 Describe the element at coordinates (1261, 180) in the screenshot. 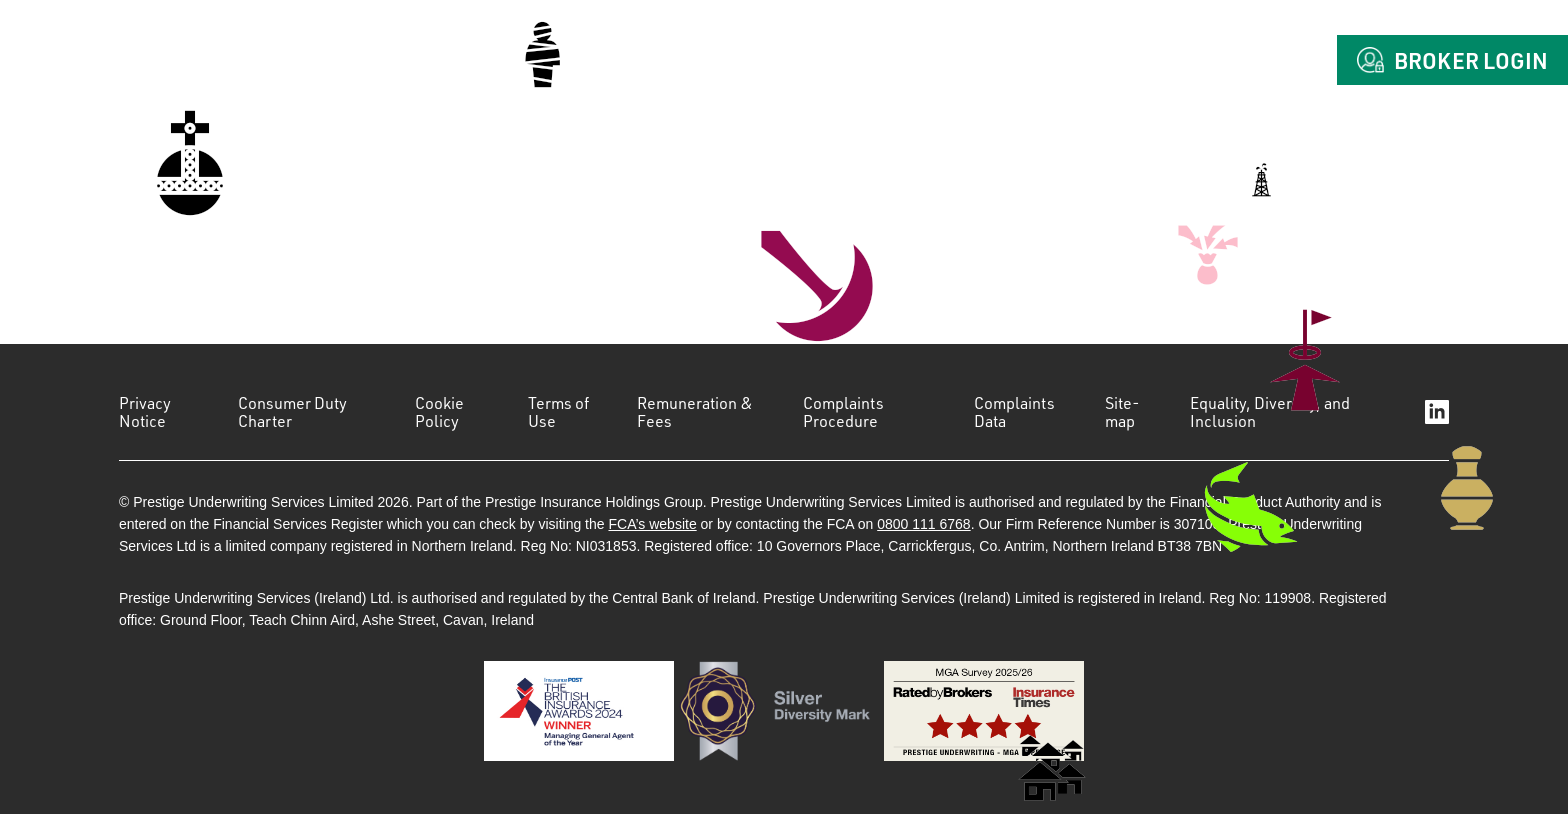

I see `access oil drilling or extraction features` at that location.